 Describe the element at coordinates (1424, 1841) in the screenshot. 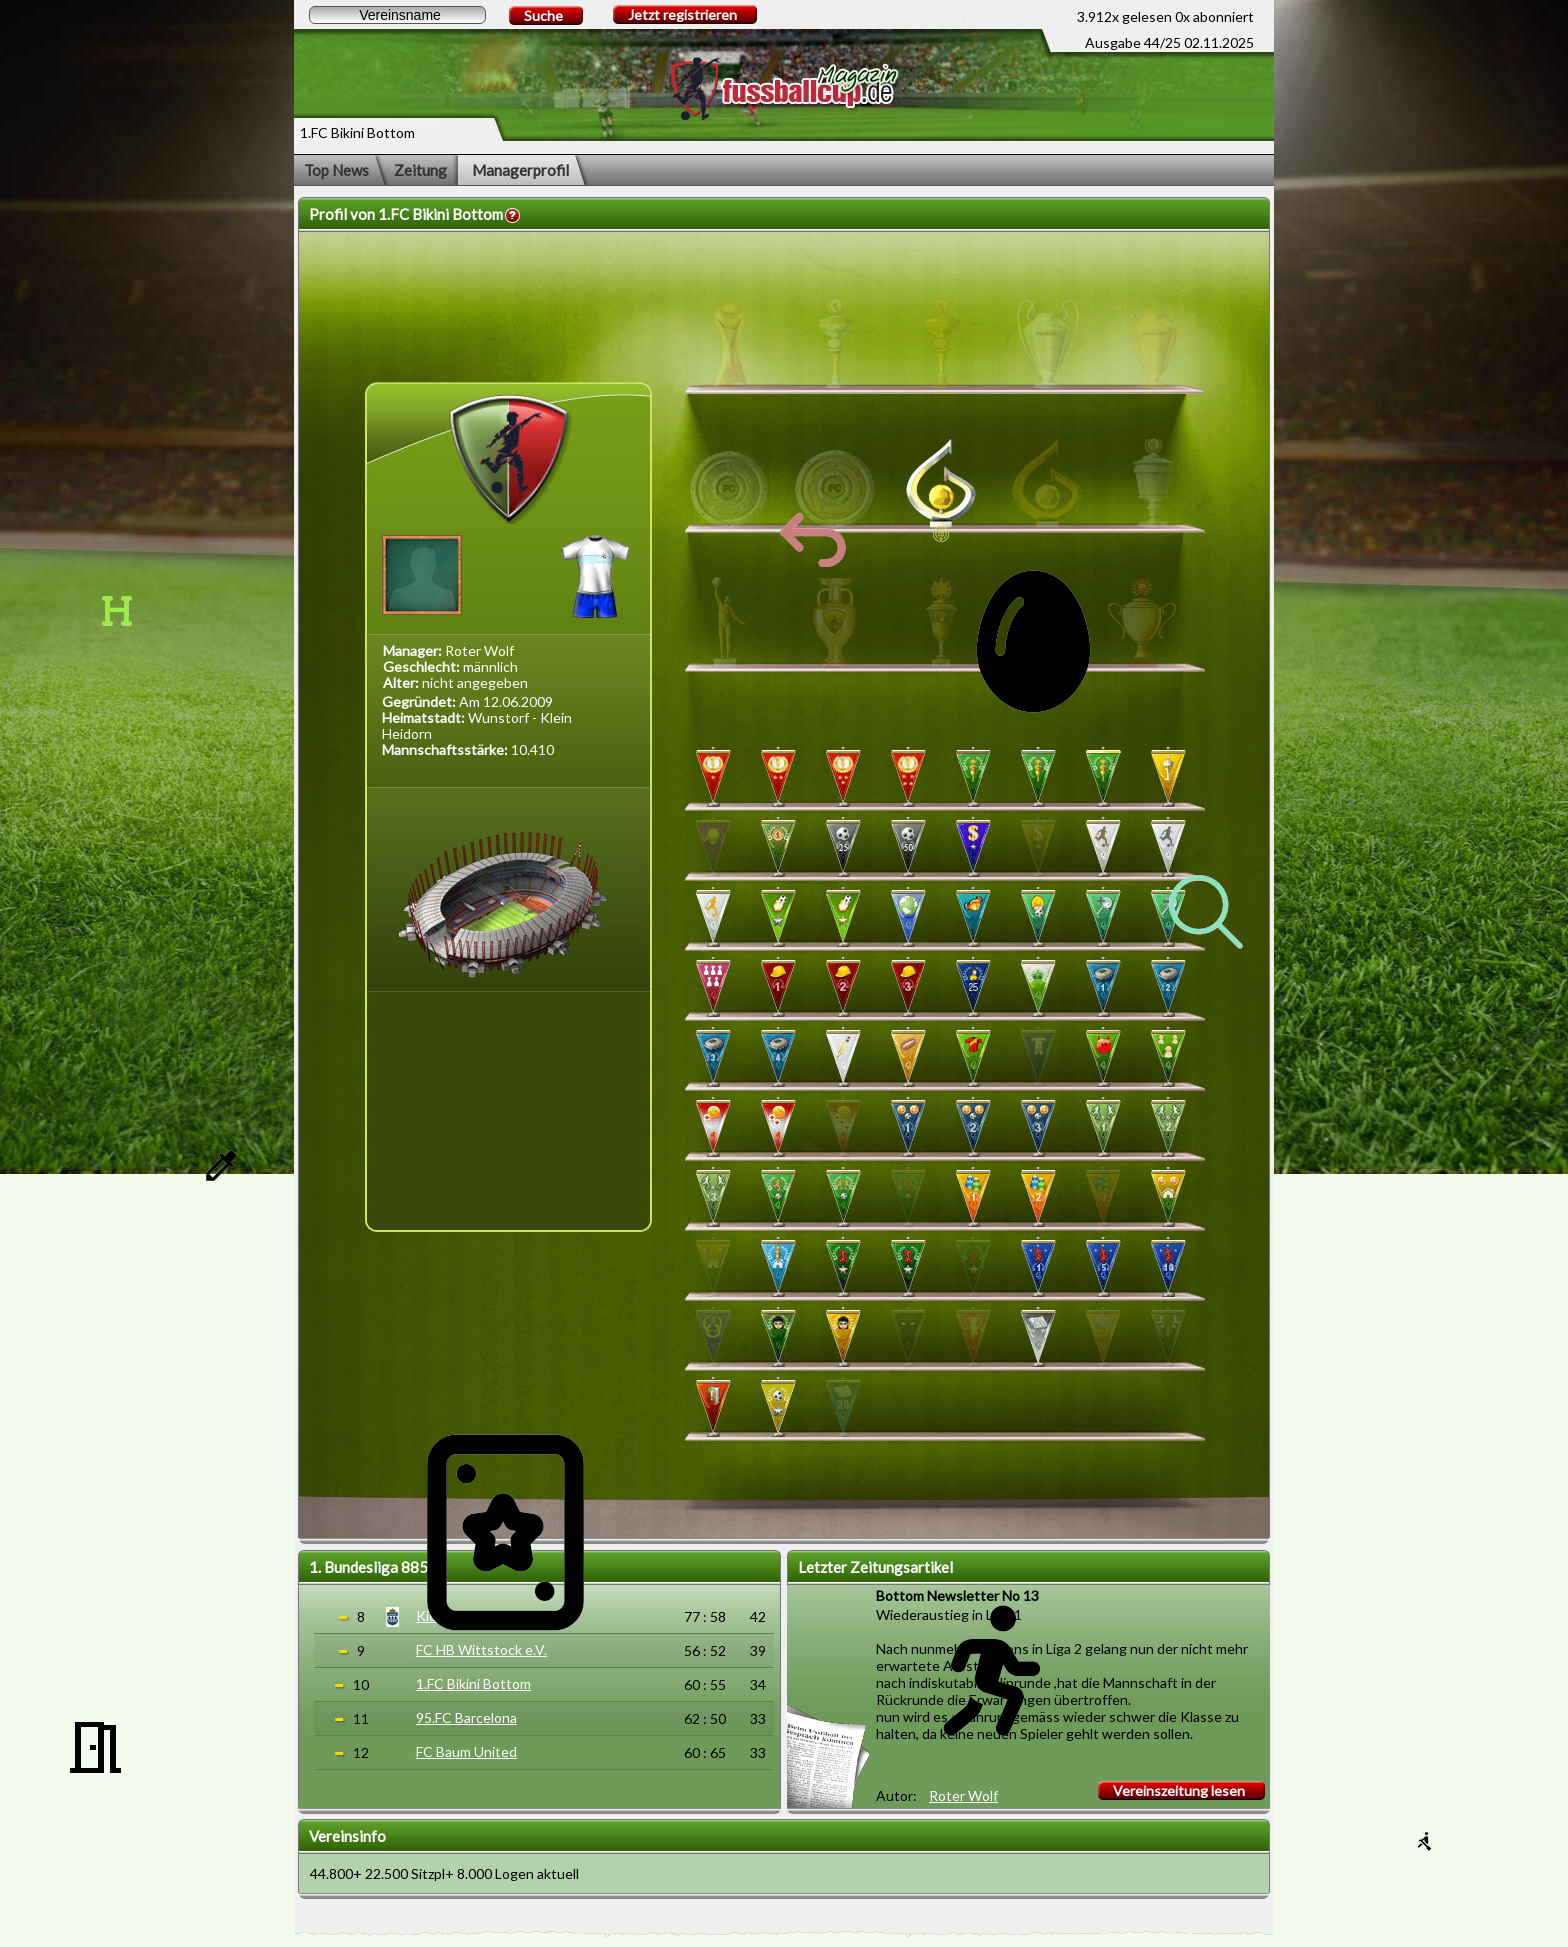

I see `access rowing or kayaking activities` at that location.